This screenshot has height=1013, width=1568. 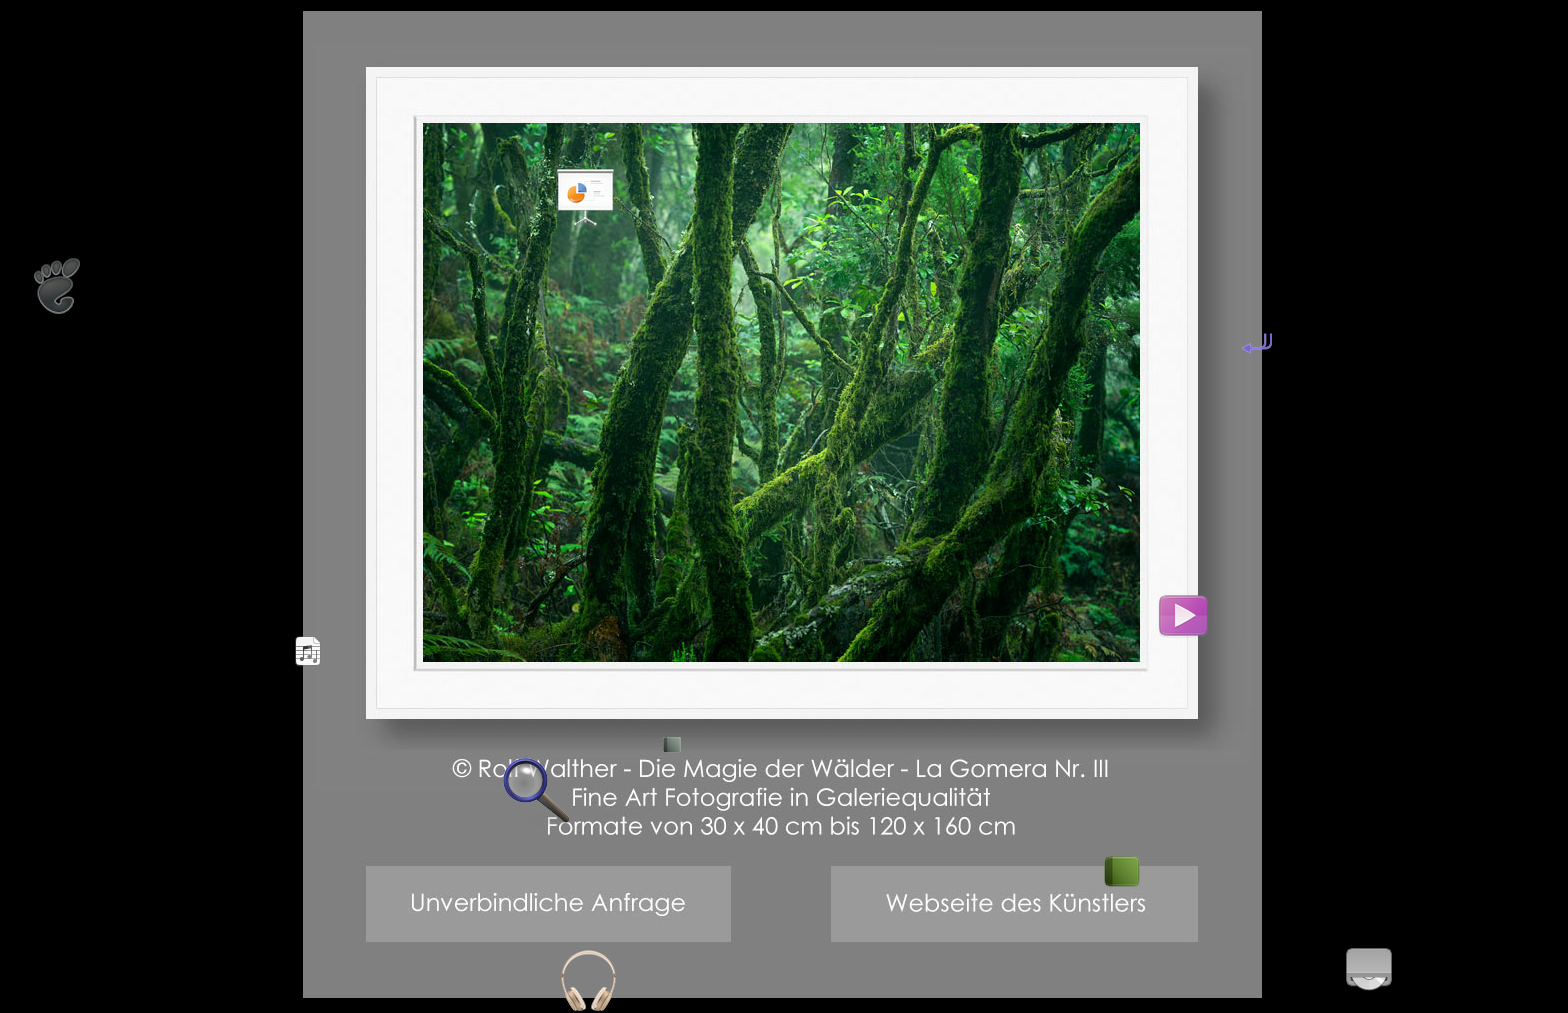 I want to click on access your desktop folder, so click(x=672, y=744).